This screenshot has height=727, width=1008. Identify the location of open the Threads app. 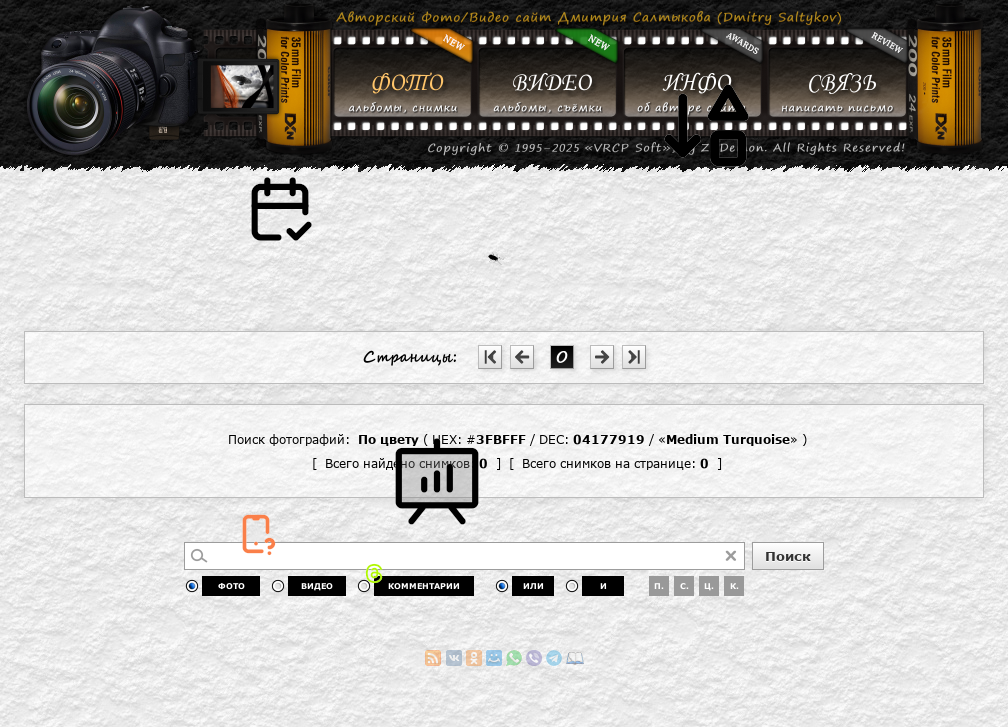
(374, 573).